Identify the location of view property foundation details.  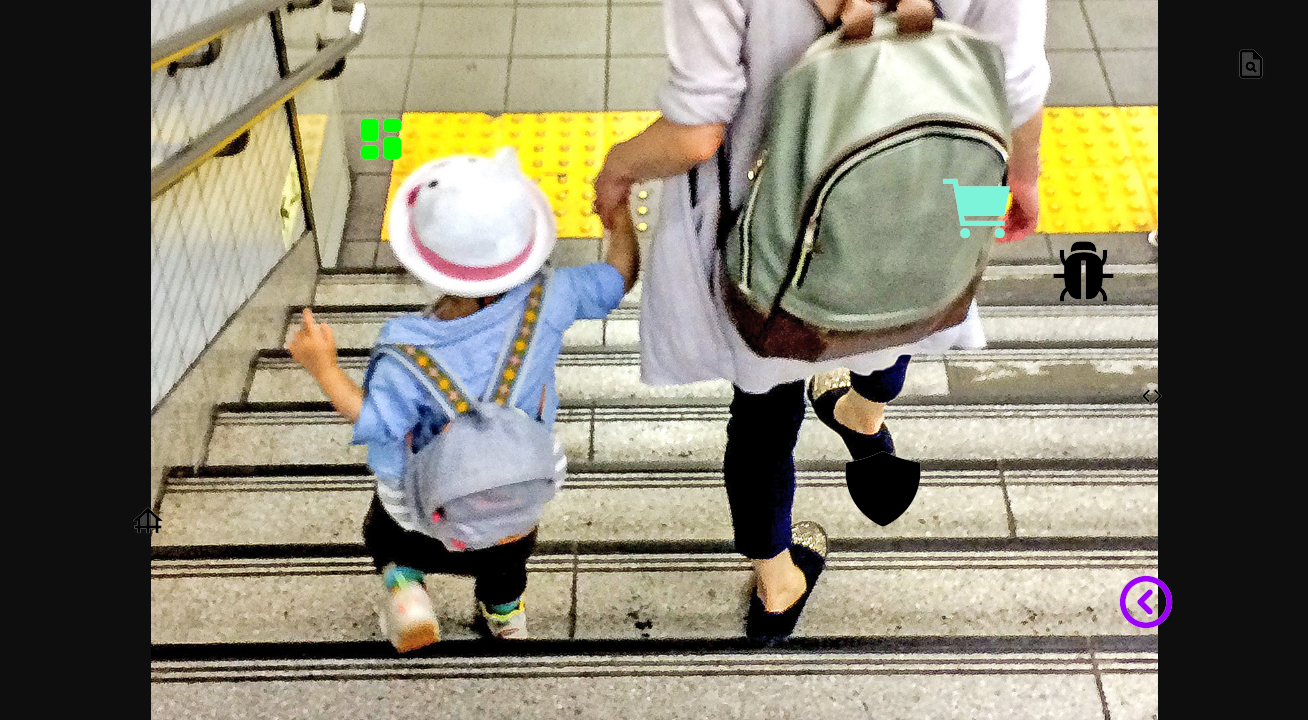
(148, 521).